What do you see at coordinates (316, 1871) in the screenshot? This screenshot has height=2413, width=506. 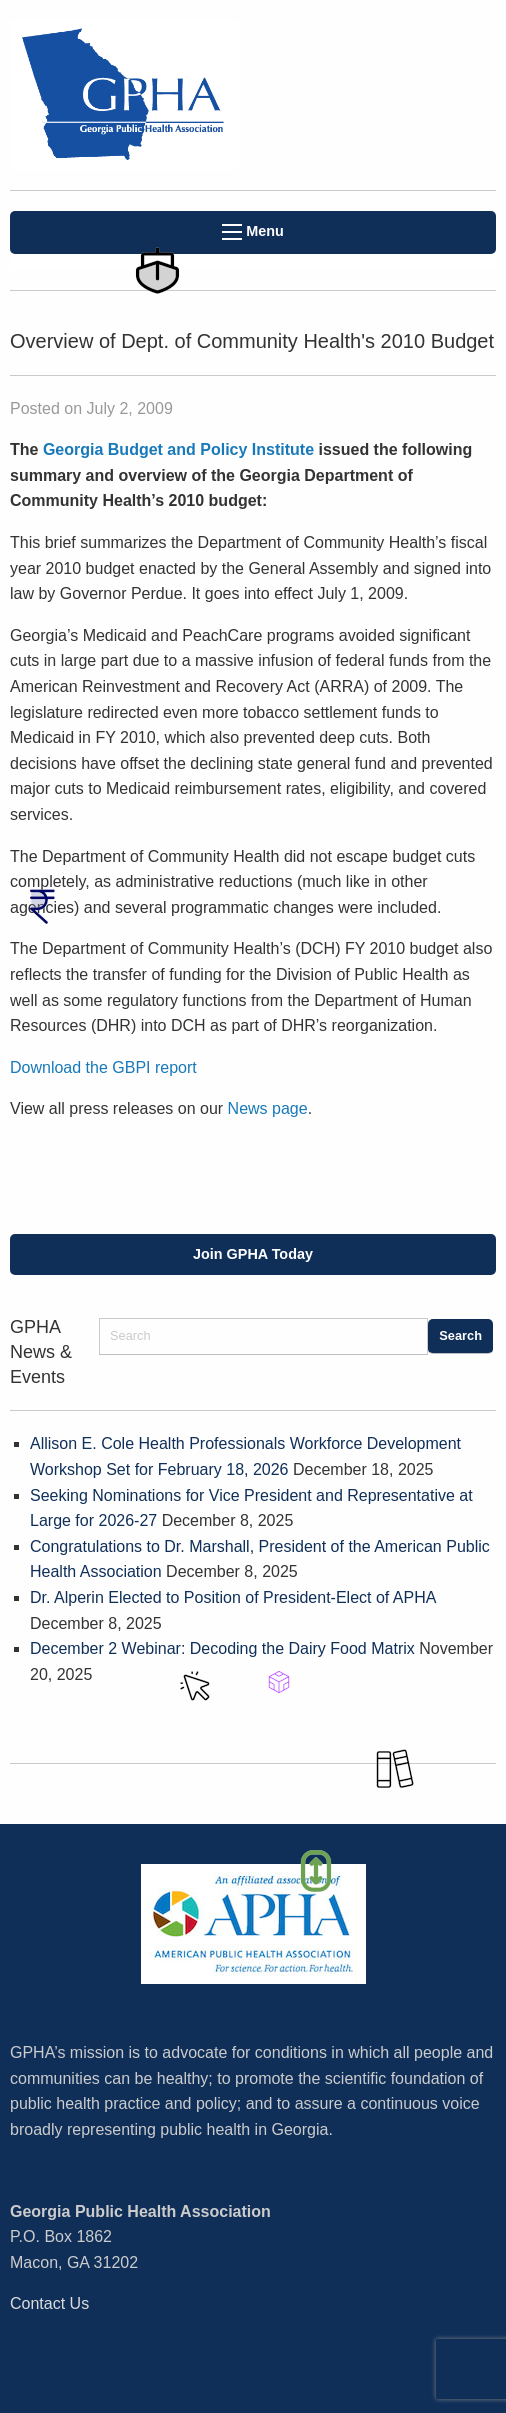 I see `scroll up or down on the page` at bounding box center [316, 1871].